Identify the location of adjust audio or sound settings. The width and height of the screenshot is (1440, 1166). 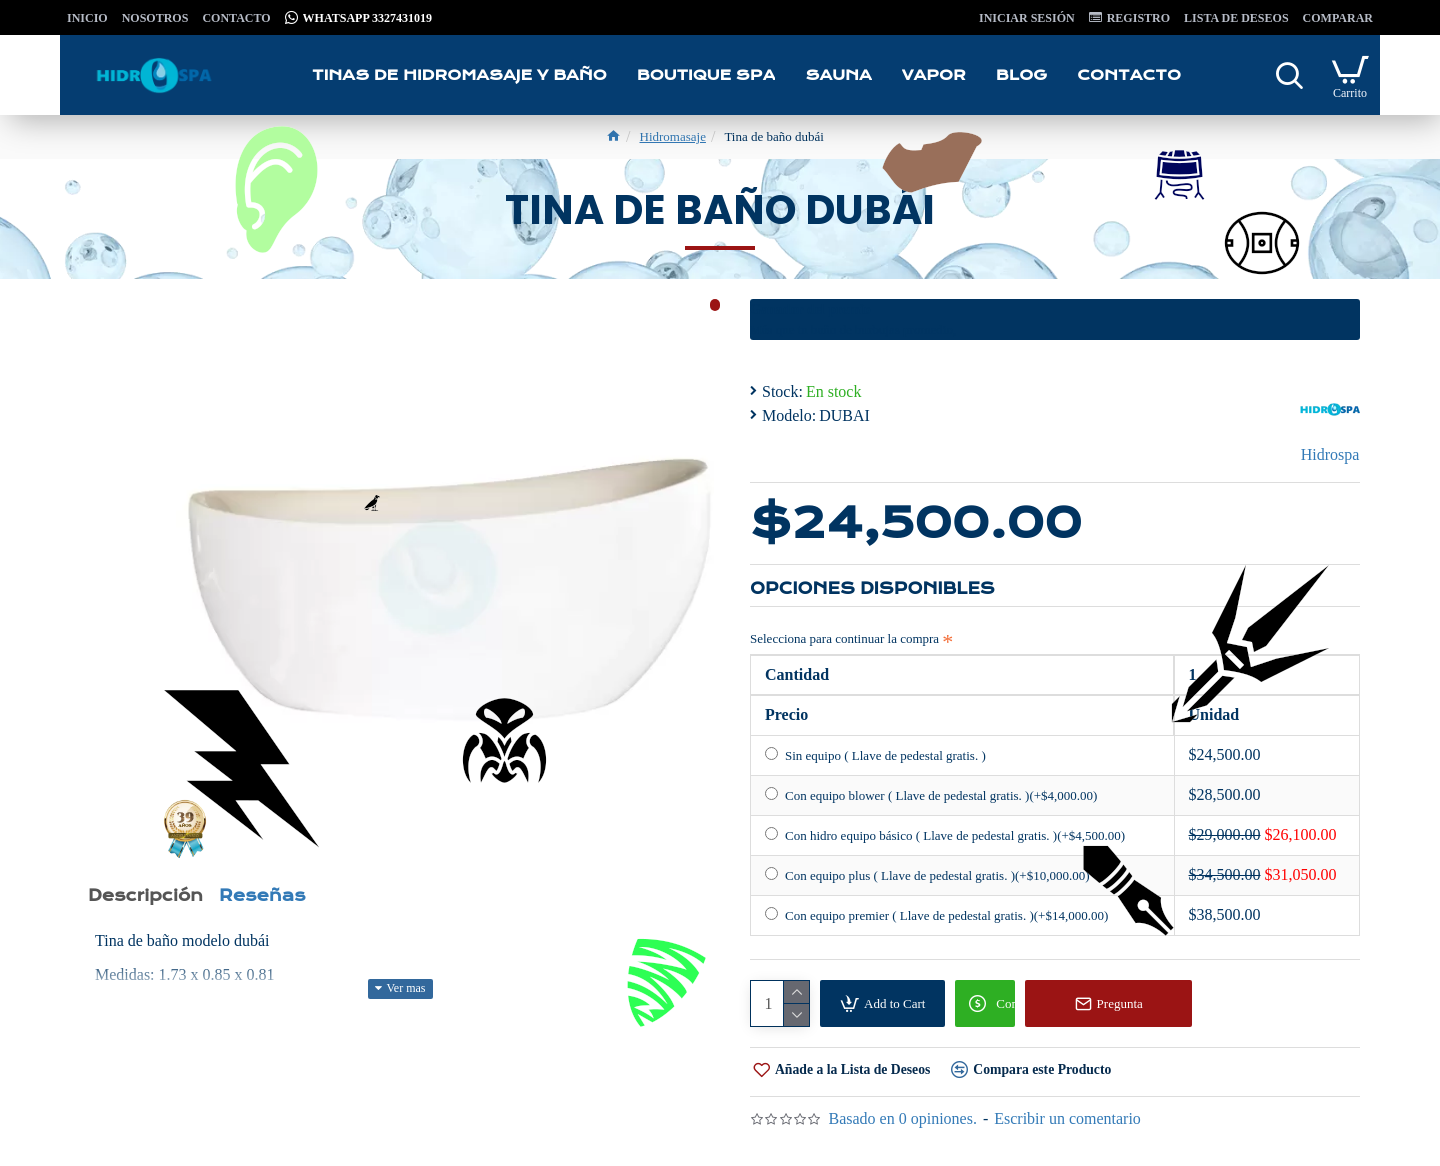
(276, 189).